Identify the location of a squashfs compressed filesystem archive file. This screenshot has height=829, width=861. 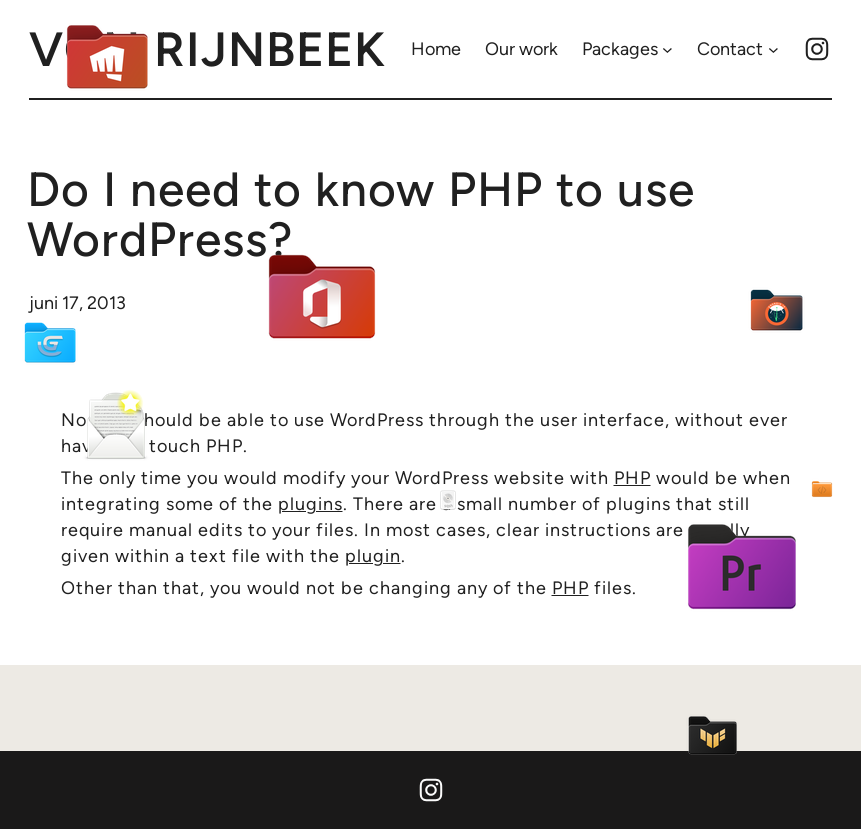
(448, 500).